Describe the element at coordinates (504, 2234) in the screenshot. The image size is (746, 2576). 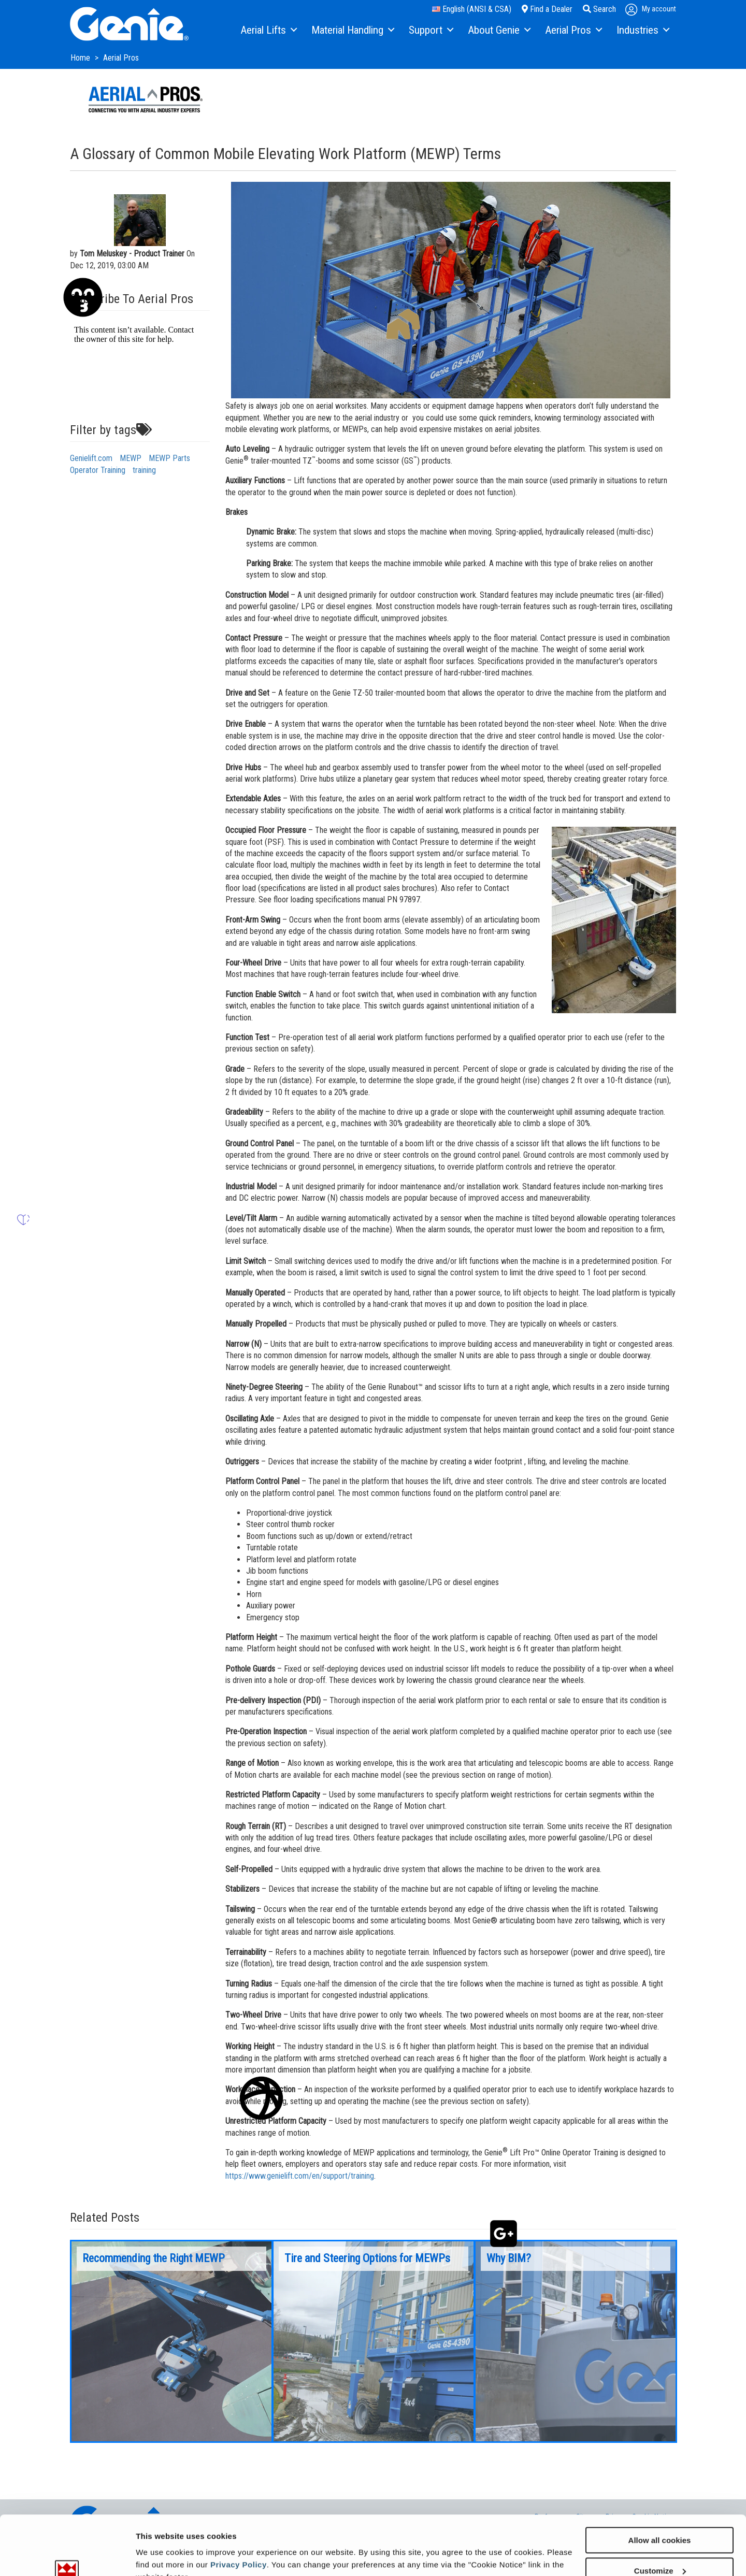
I see `sign in with Google+` at that location.